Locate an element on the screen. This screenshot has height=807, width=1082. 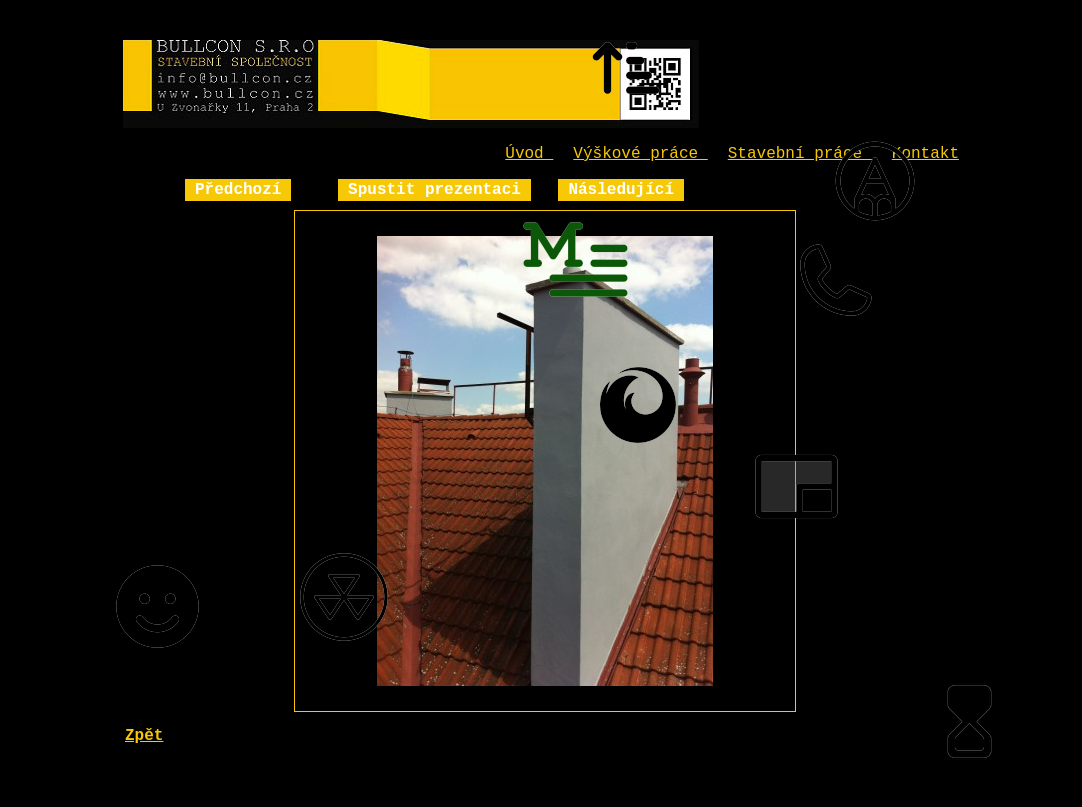
edit your profile is located at coordinates (875, 181).